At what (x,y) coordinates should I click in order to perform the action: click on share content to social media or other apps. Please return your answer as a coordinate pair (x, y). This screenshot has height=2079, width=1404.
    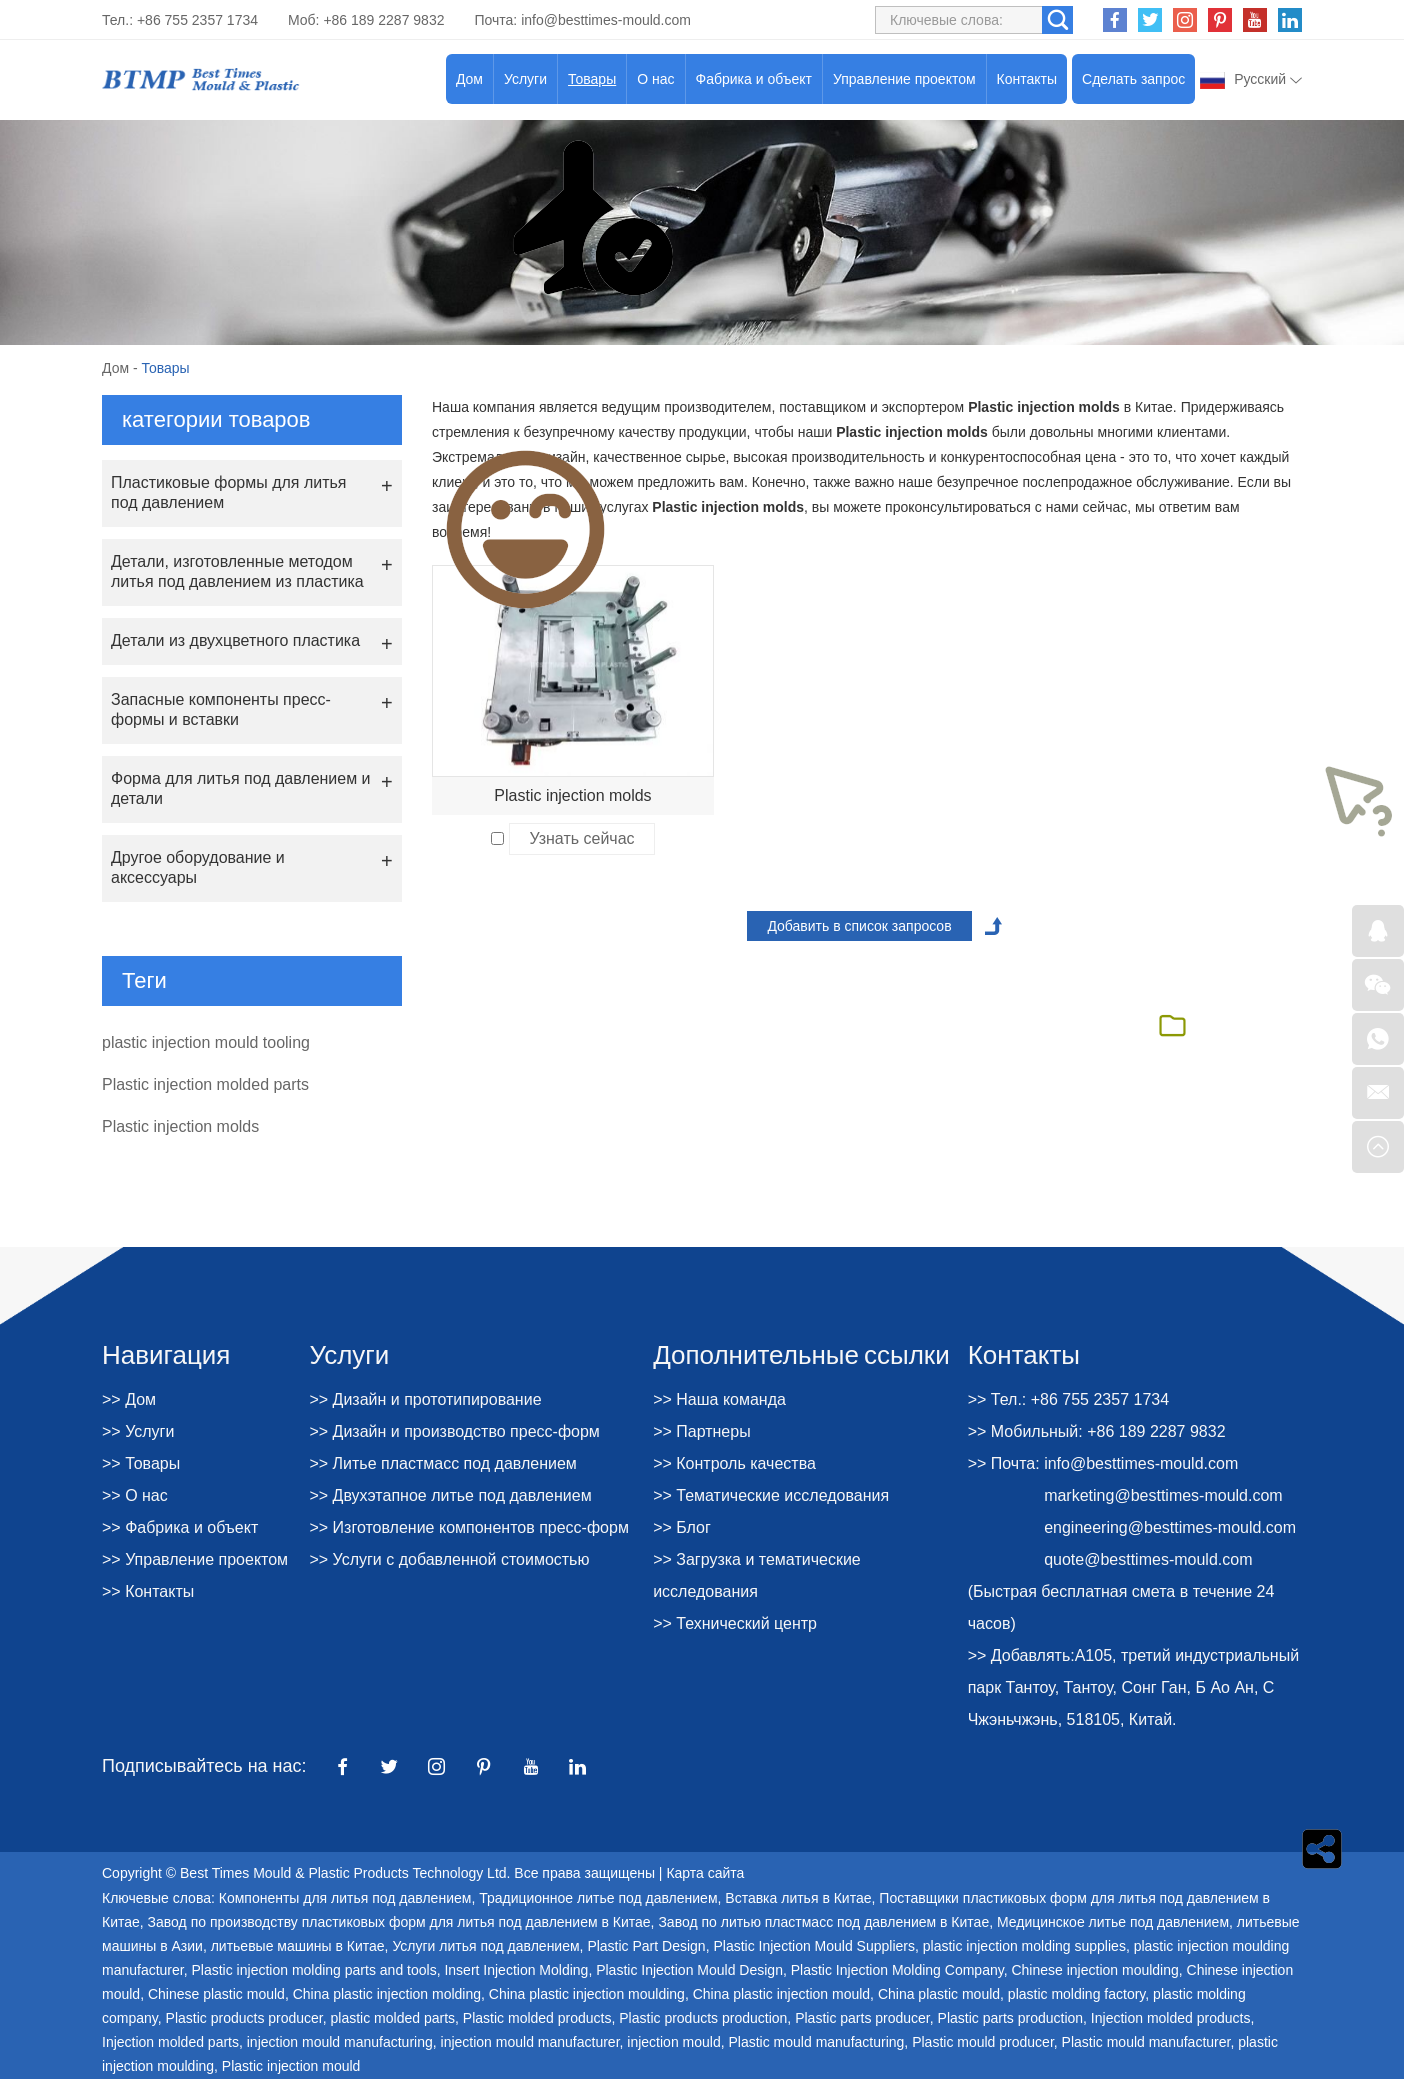
    Looking at the image, I should click on (1322, 1849).